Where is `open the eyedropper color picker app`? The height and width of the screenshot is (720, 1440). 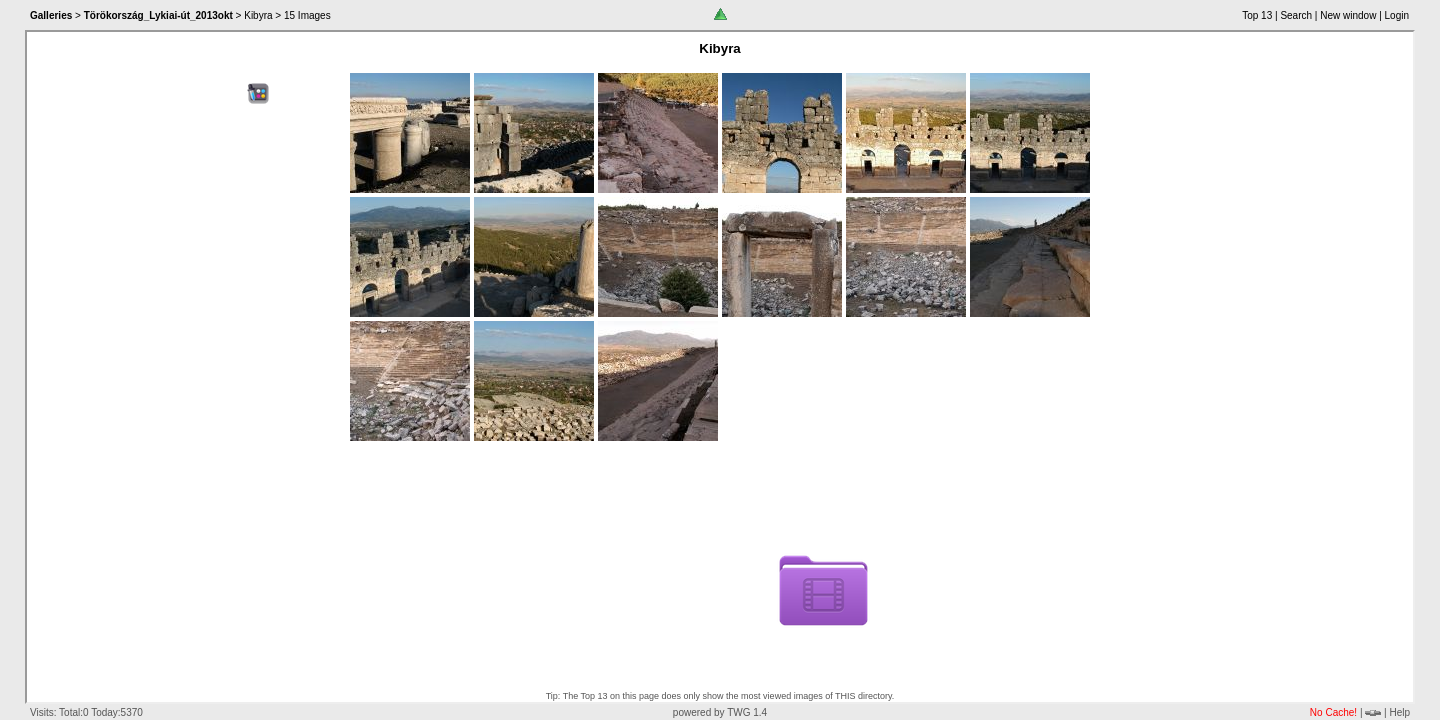 open the eyedropper color picker app is located at coordinates (258, 93).